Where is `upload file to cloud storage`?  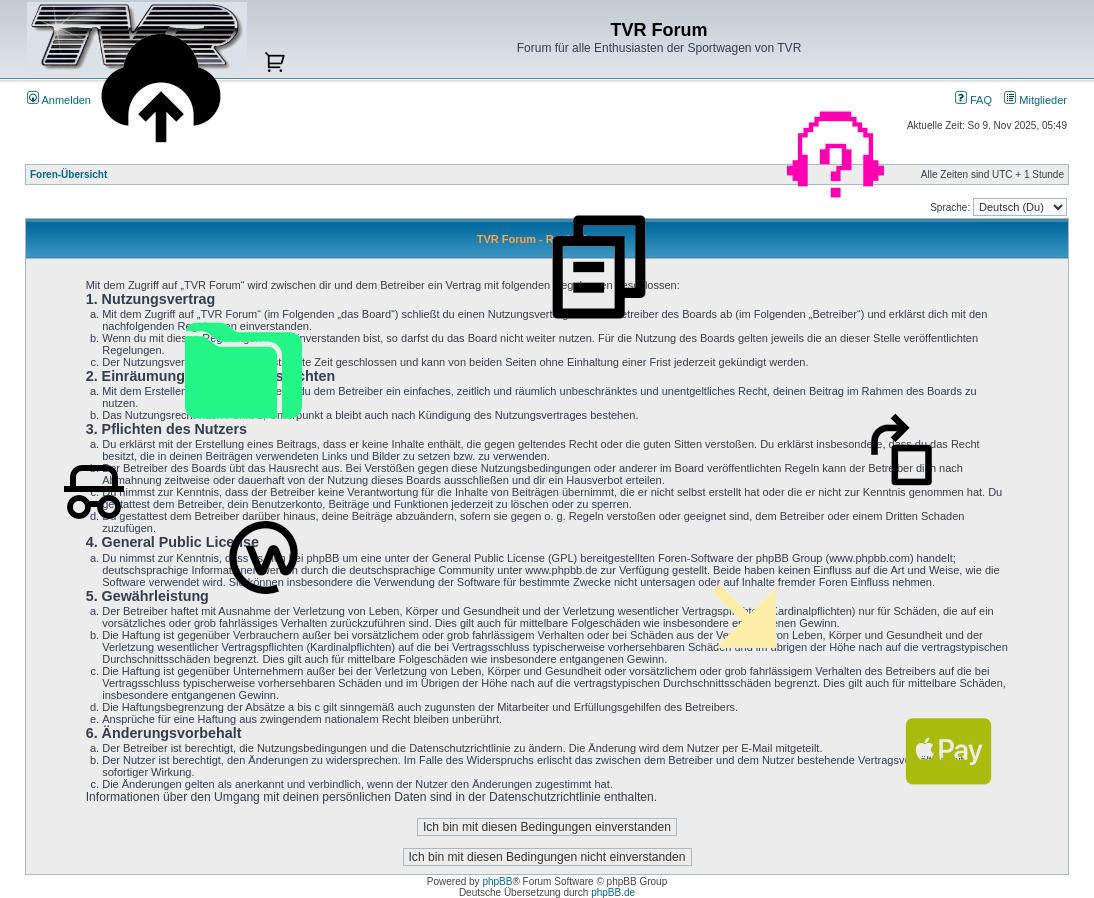
upload file to cloud storage is located at coordinates (161, 88).